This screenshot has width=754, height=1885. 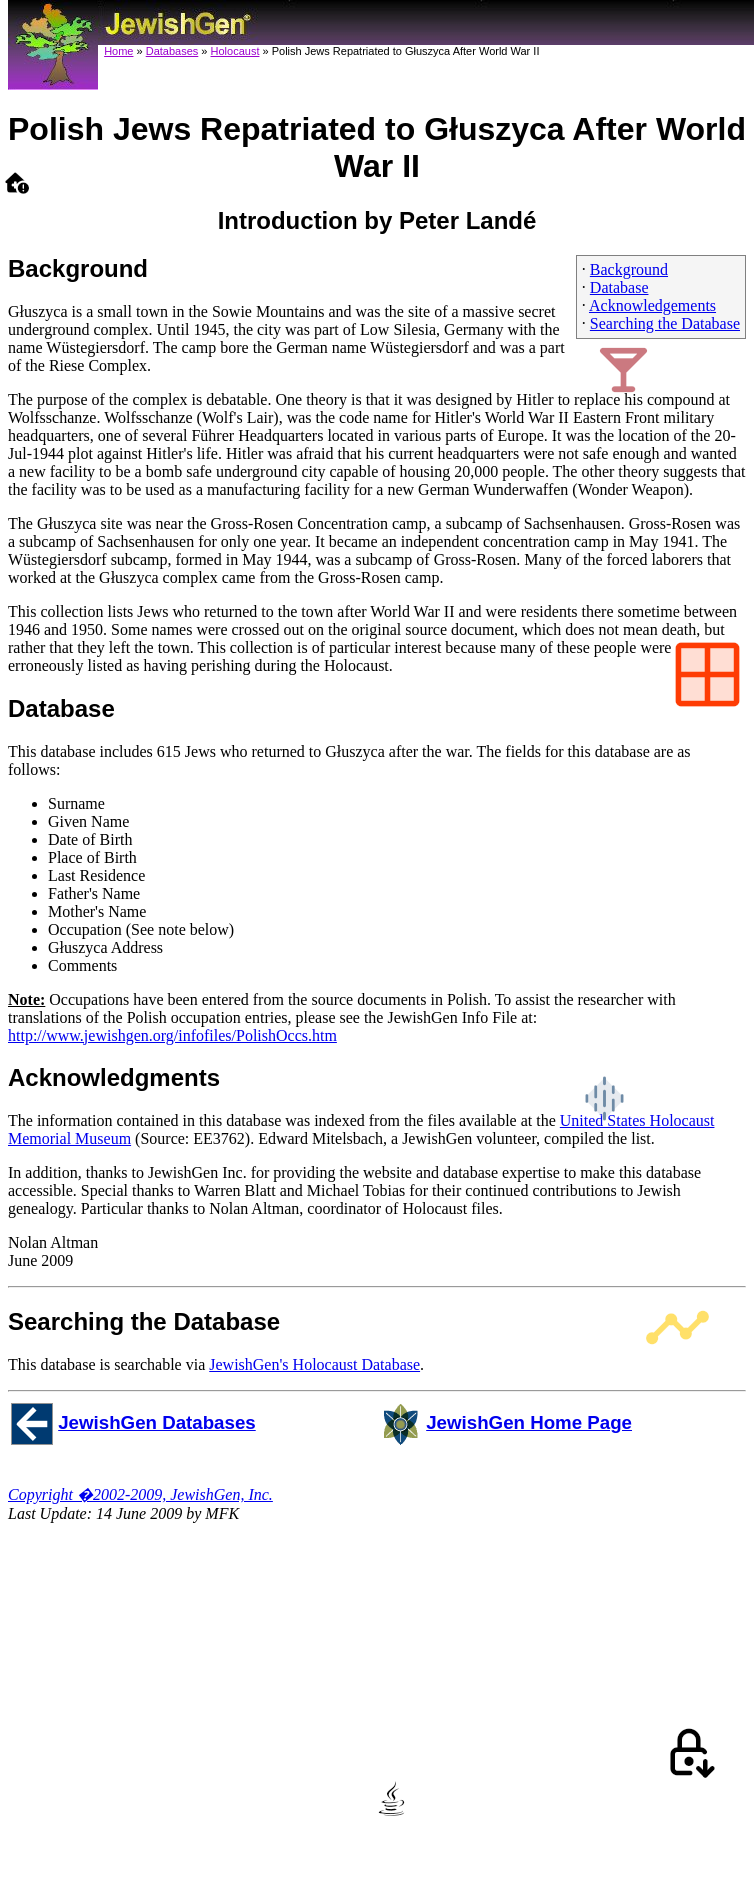 What do you see at coordinates (391, 1798) in the screenshot?
I see `java programming language logo` at bounding box center [391, 1798].